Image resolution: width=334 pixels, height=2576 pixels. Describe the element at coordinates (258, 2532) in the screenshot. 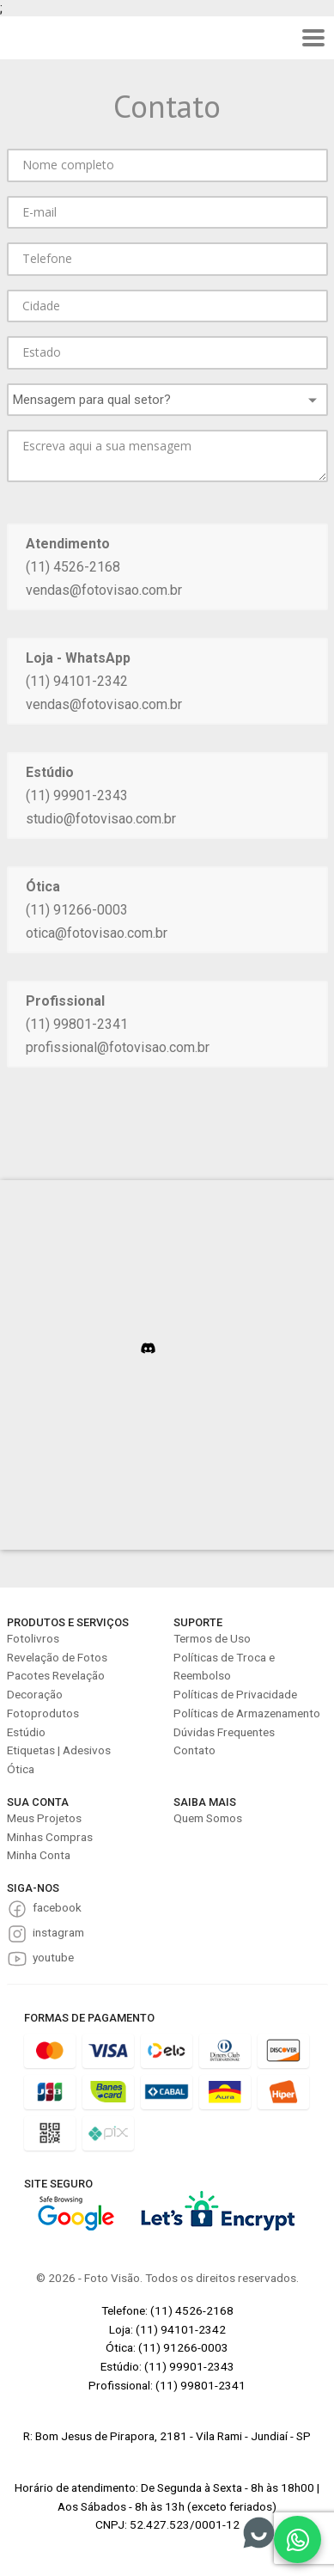

I see `open friendly chat or messaging` at that location.